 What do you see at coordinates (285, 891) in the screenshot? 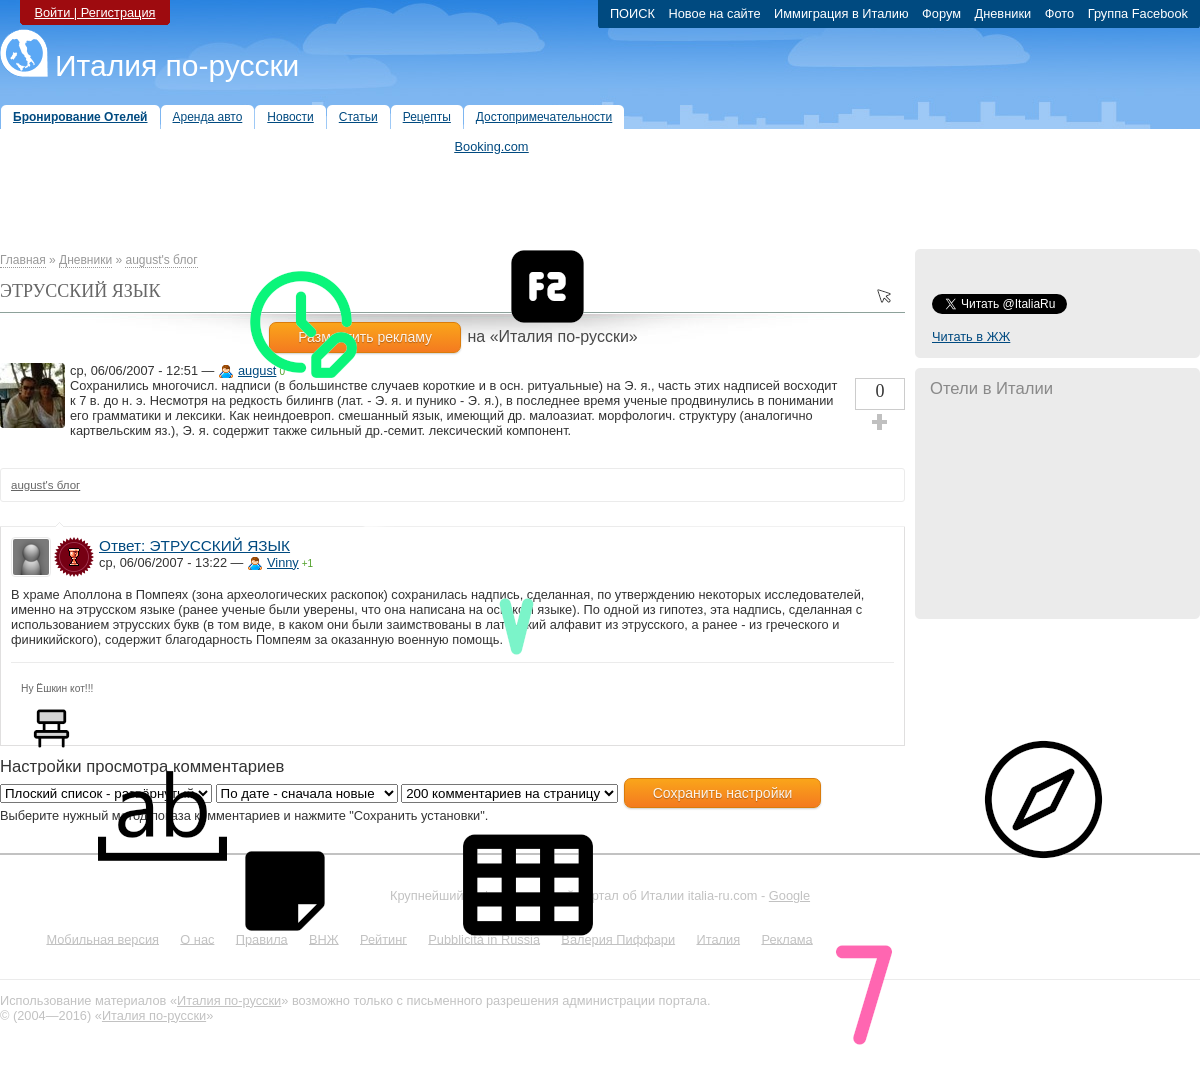
I see `create a new note` at bounding box center [285, 891].